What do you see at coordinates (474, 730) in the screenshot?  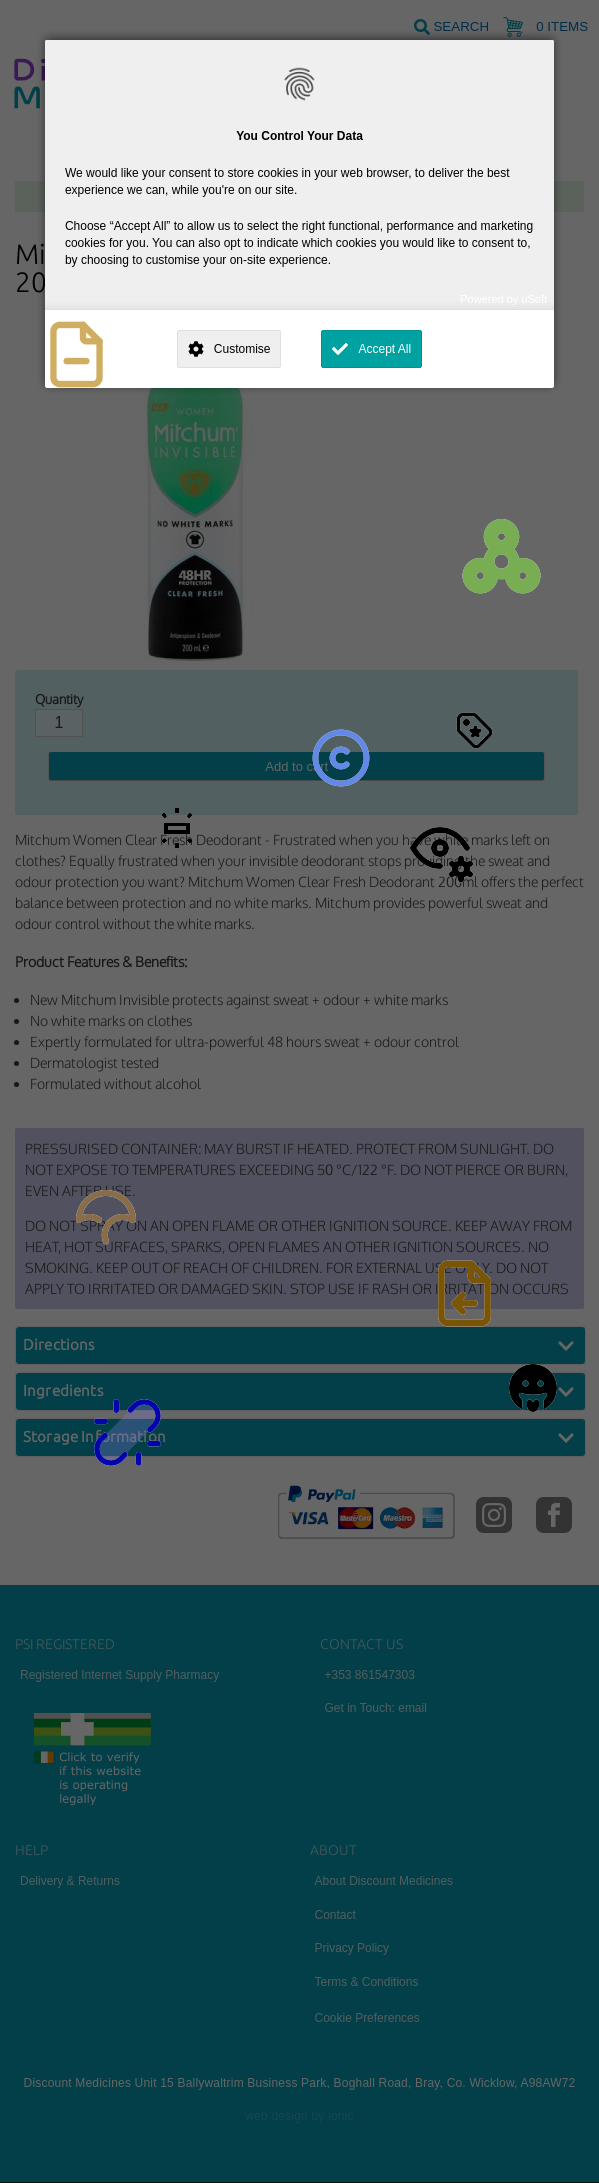 I see `mark item as favorite` at bounding box center [474, 730].